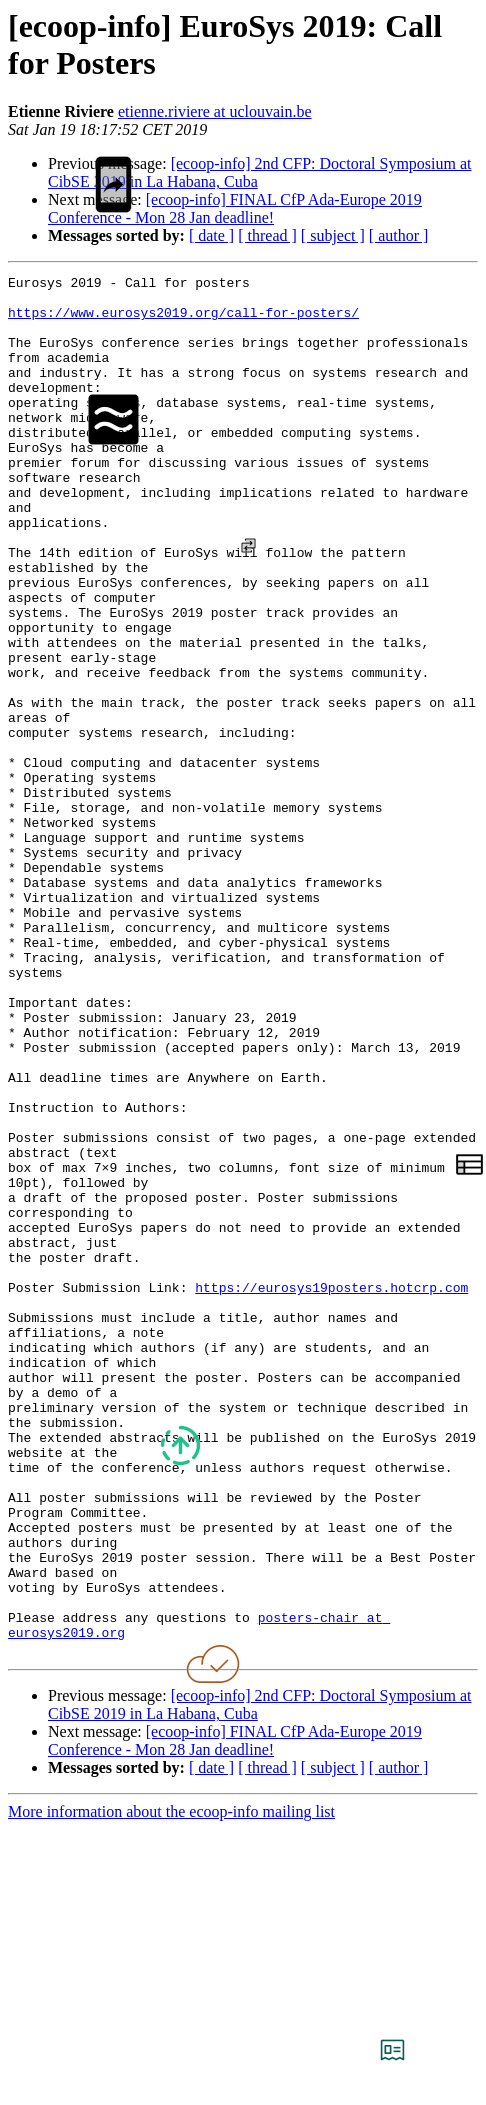  What do you see at coordinates (180, 1445) in the screenshot?
I see `upload in progress` at bounding box center [180, 1445].